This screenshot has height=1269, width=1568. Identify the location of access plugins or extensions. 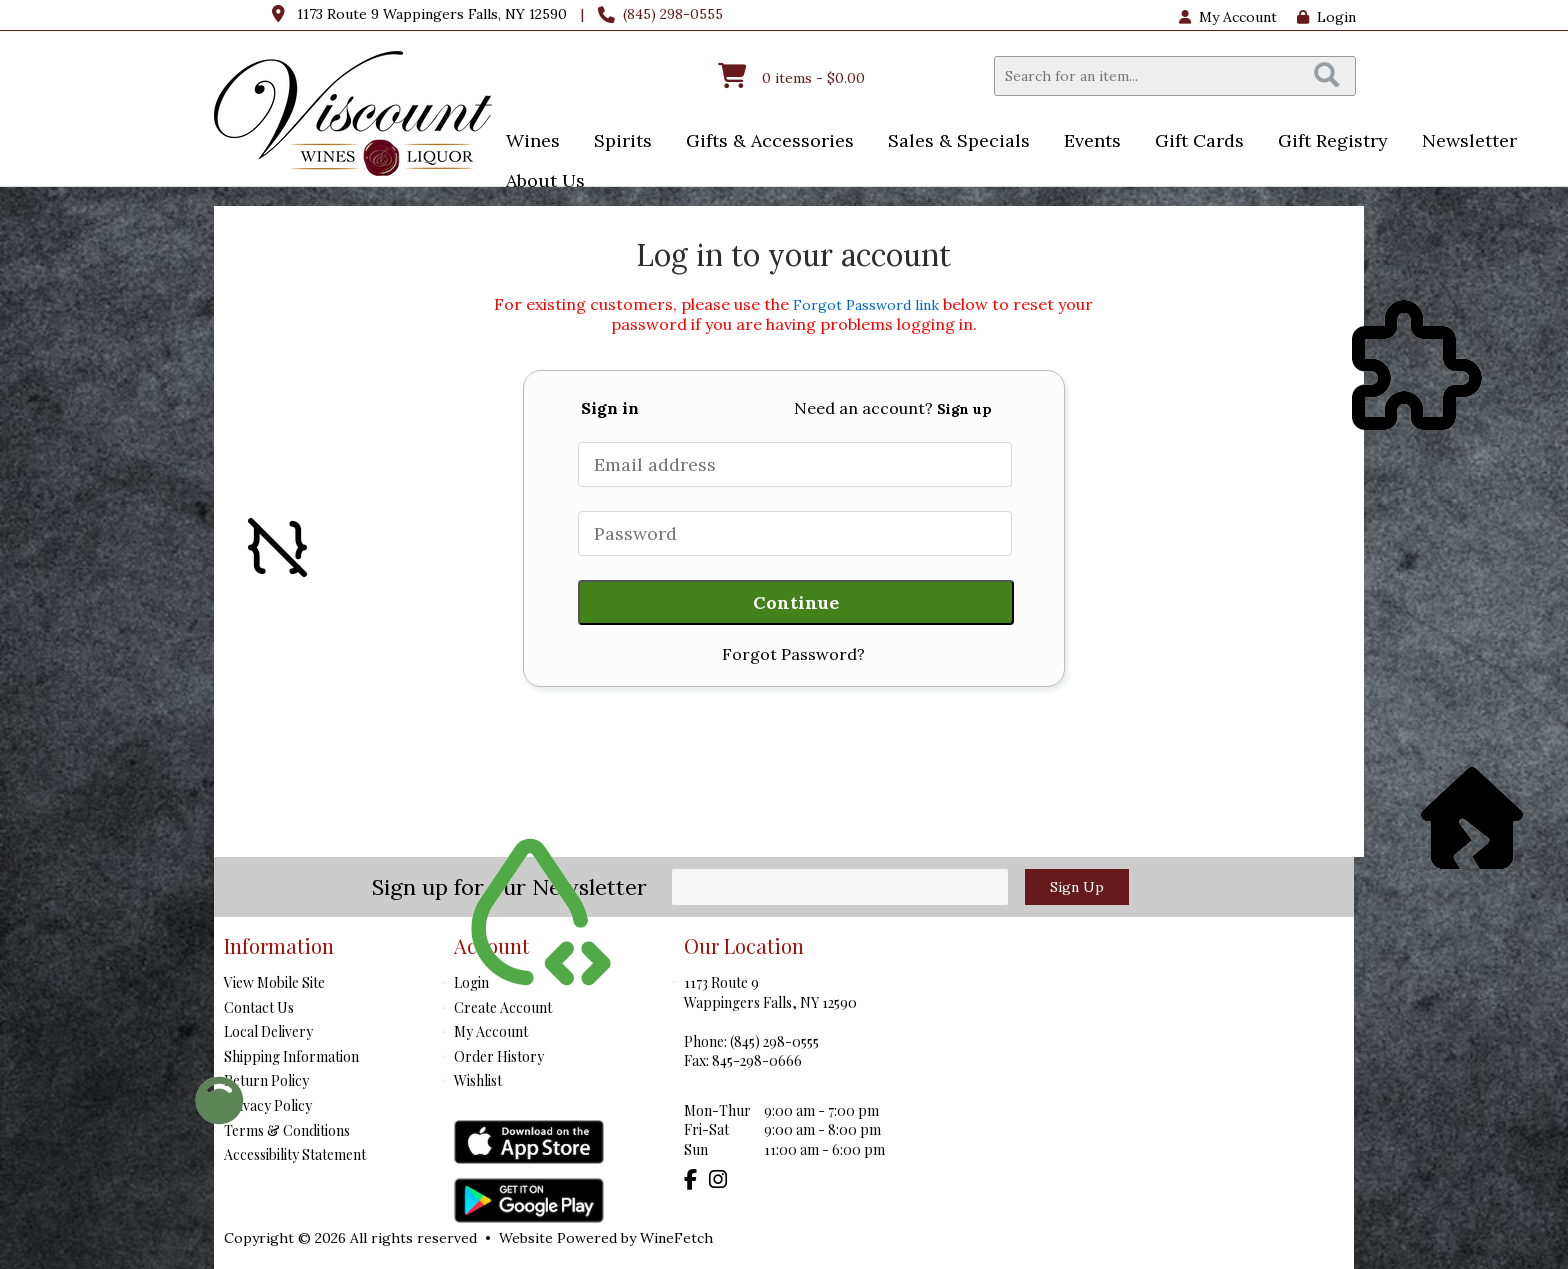
(1417, 365).